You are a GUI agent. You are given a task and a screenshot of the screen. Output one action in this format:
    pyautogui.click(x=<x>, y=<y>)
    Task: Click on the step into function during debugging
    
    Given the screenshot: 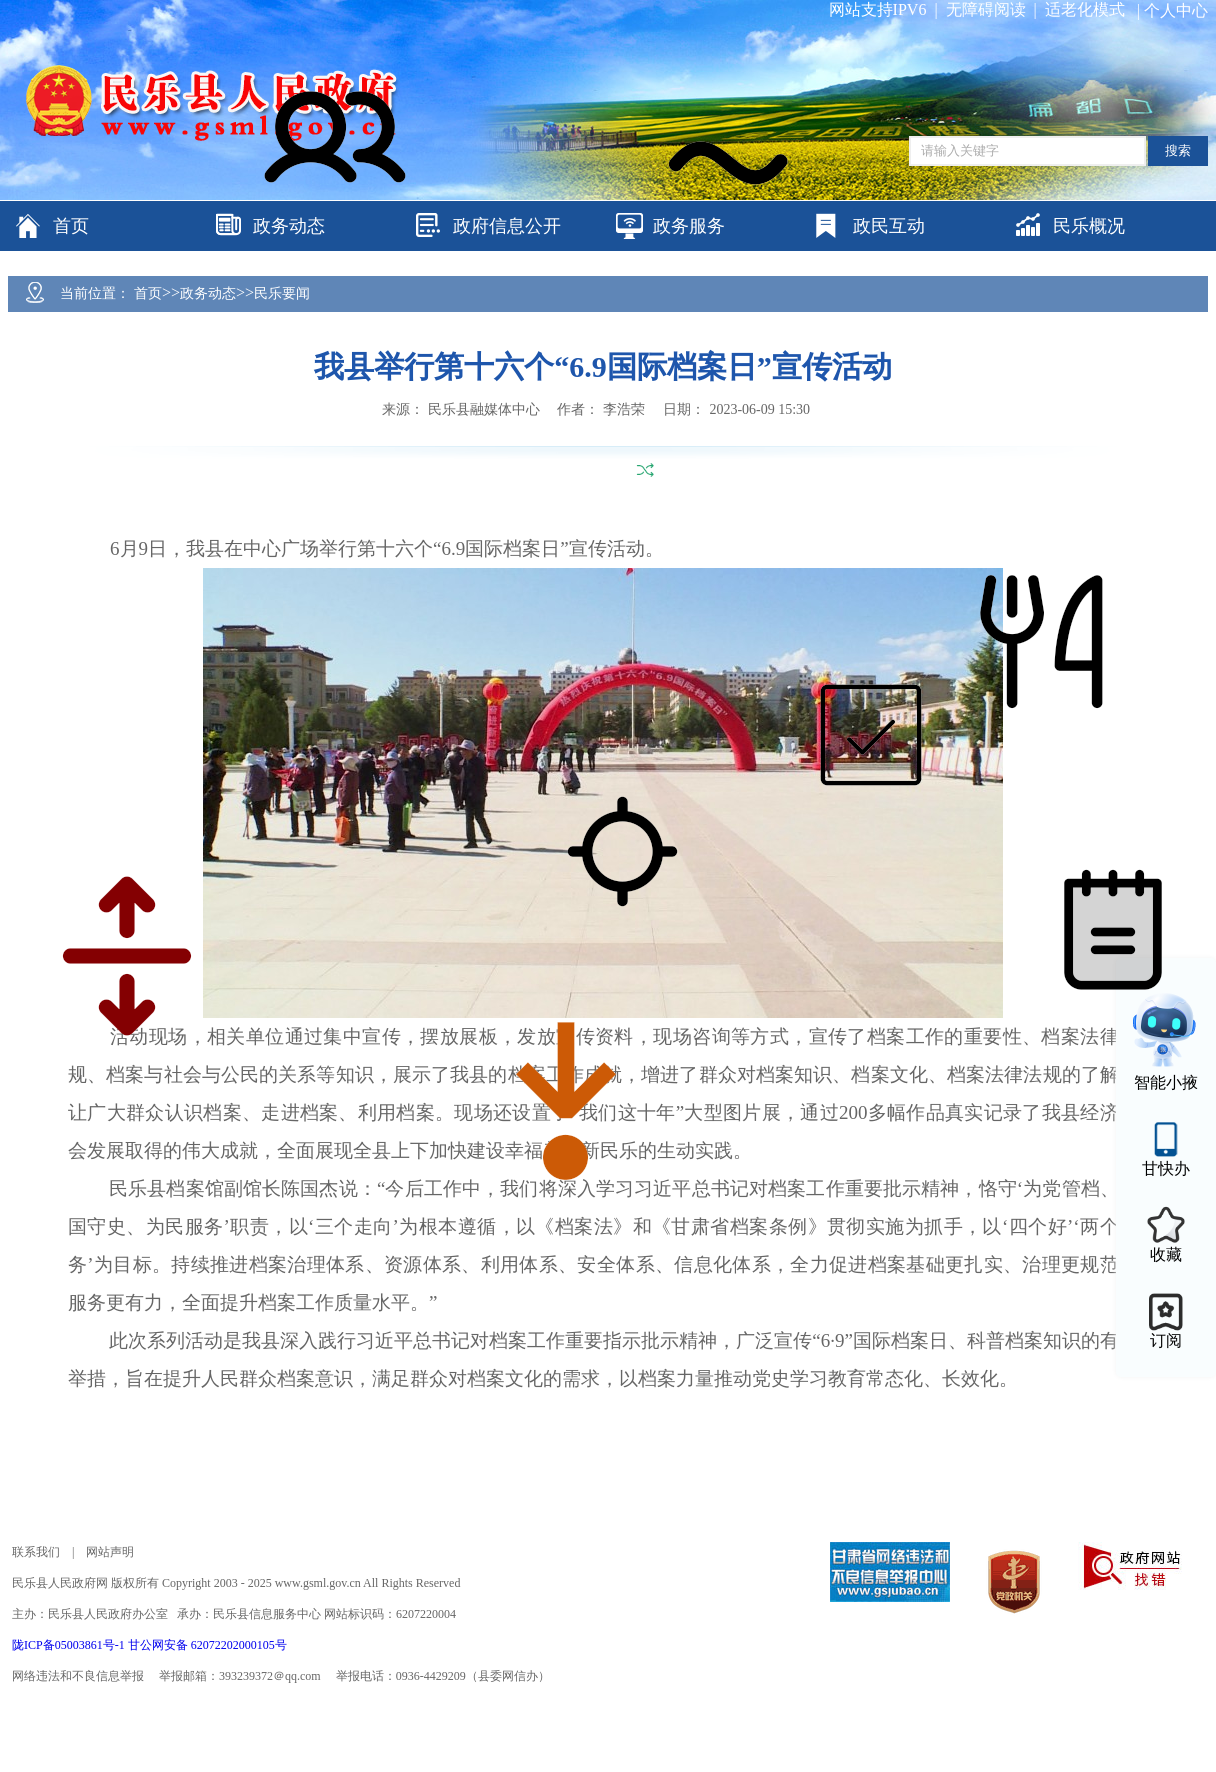 What is the action you would take?
    pyautogui.click(x=566, y=1101)
    